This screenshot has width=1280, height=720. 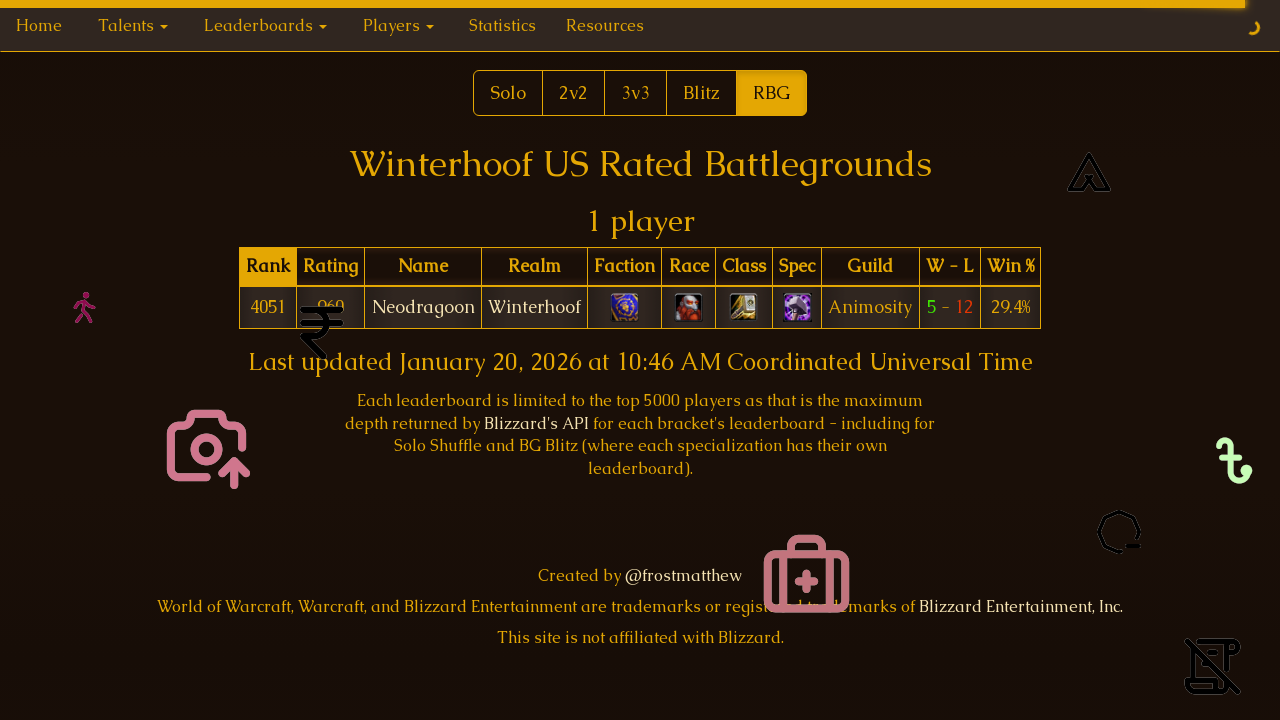 What do you see at coordinates (320, 333) in the screenshot?
I see `indicates price or payment in Indian rupees` at bounding box center [320, 333].